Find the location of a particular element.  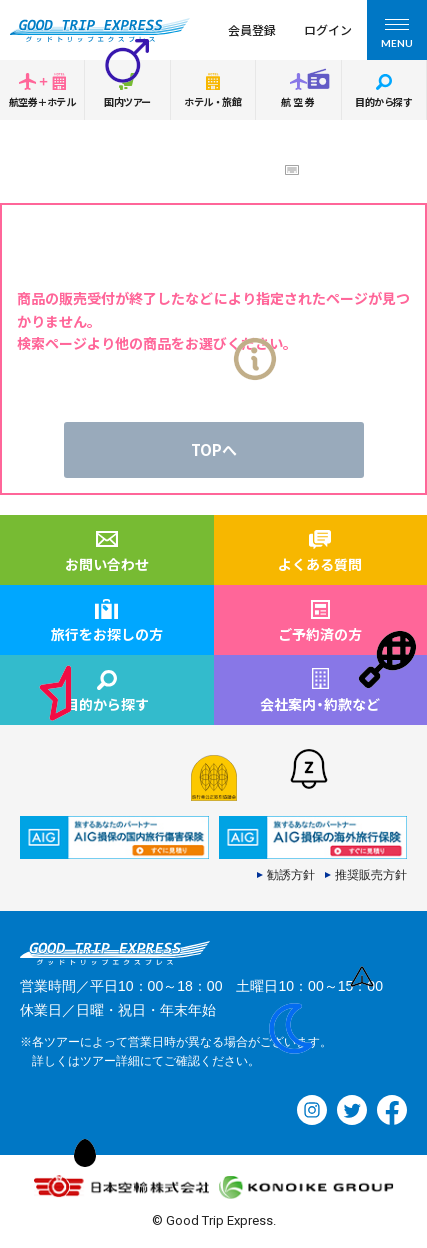

view more information or details is located at coordinates (255, 359).